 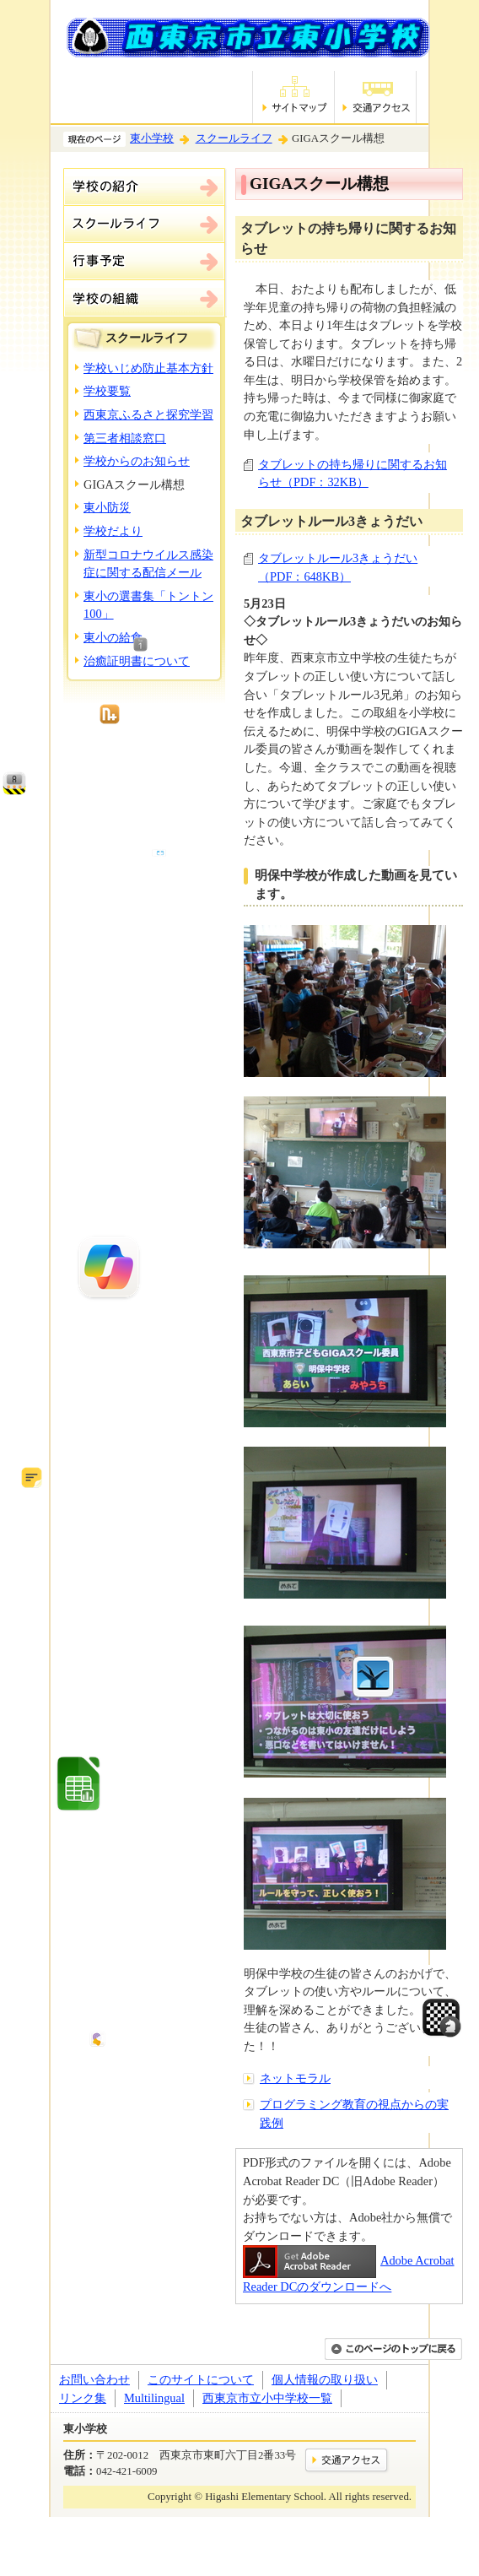 What do you see at coordinates (140, 644) in the screenshot?
I see `open the calendar app` at bounding box center [140, 644].